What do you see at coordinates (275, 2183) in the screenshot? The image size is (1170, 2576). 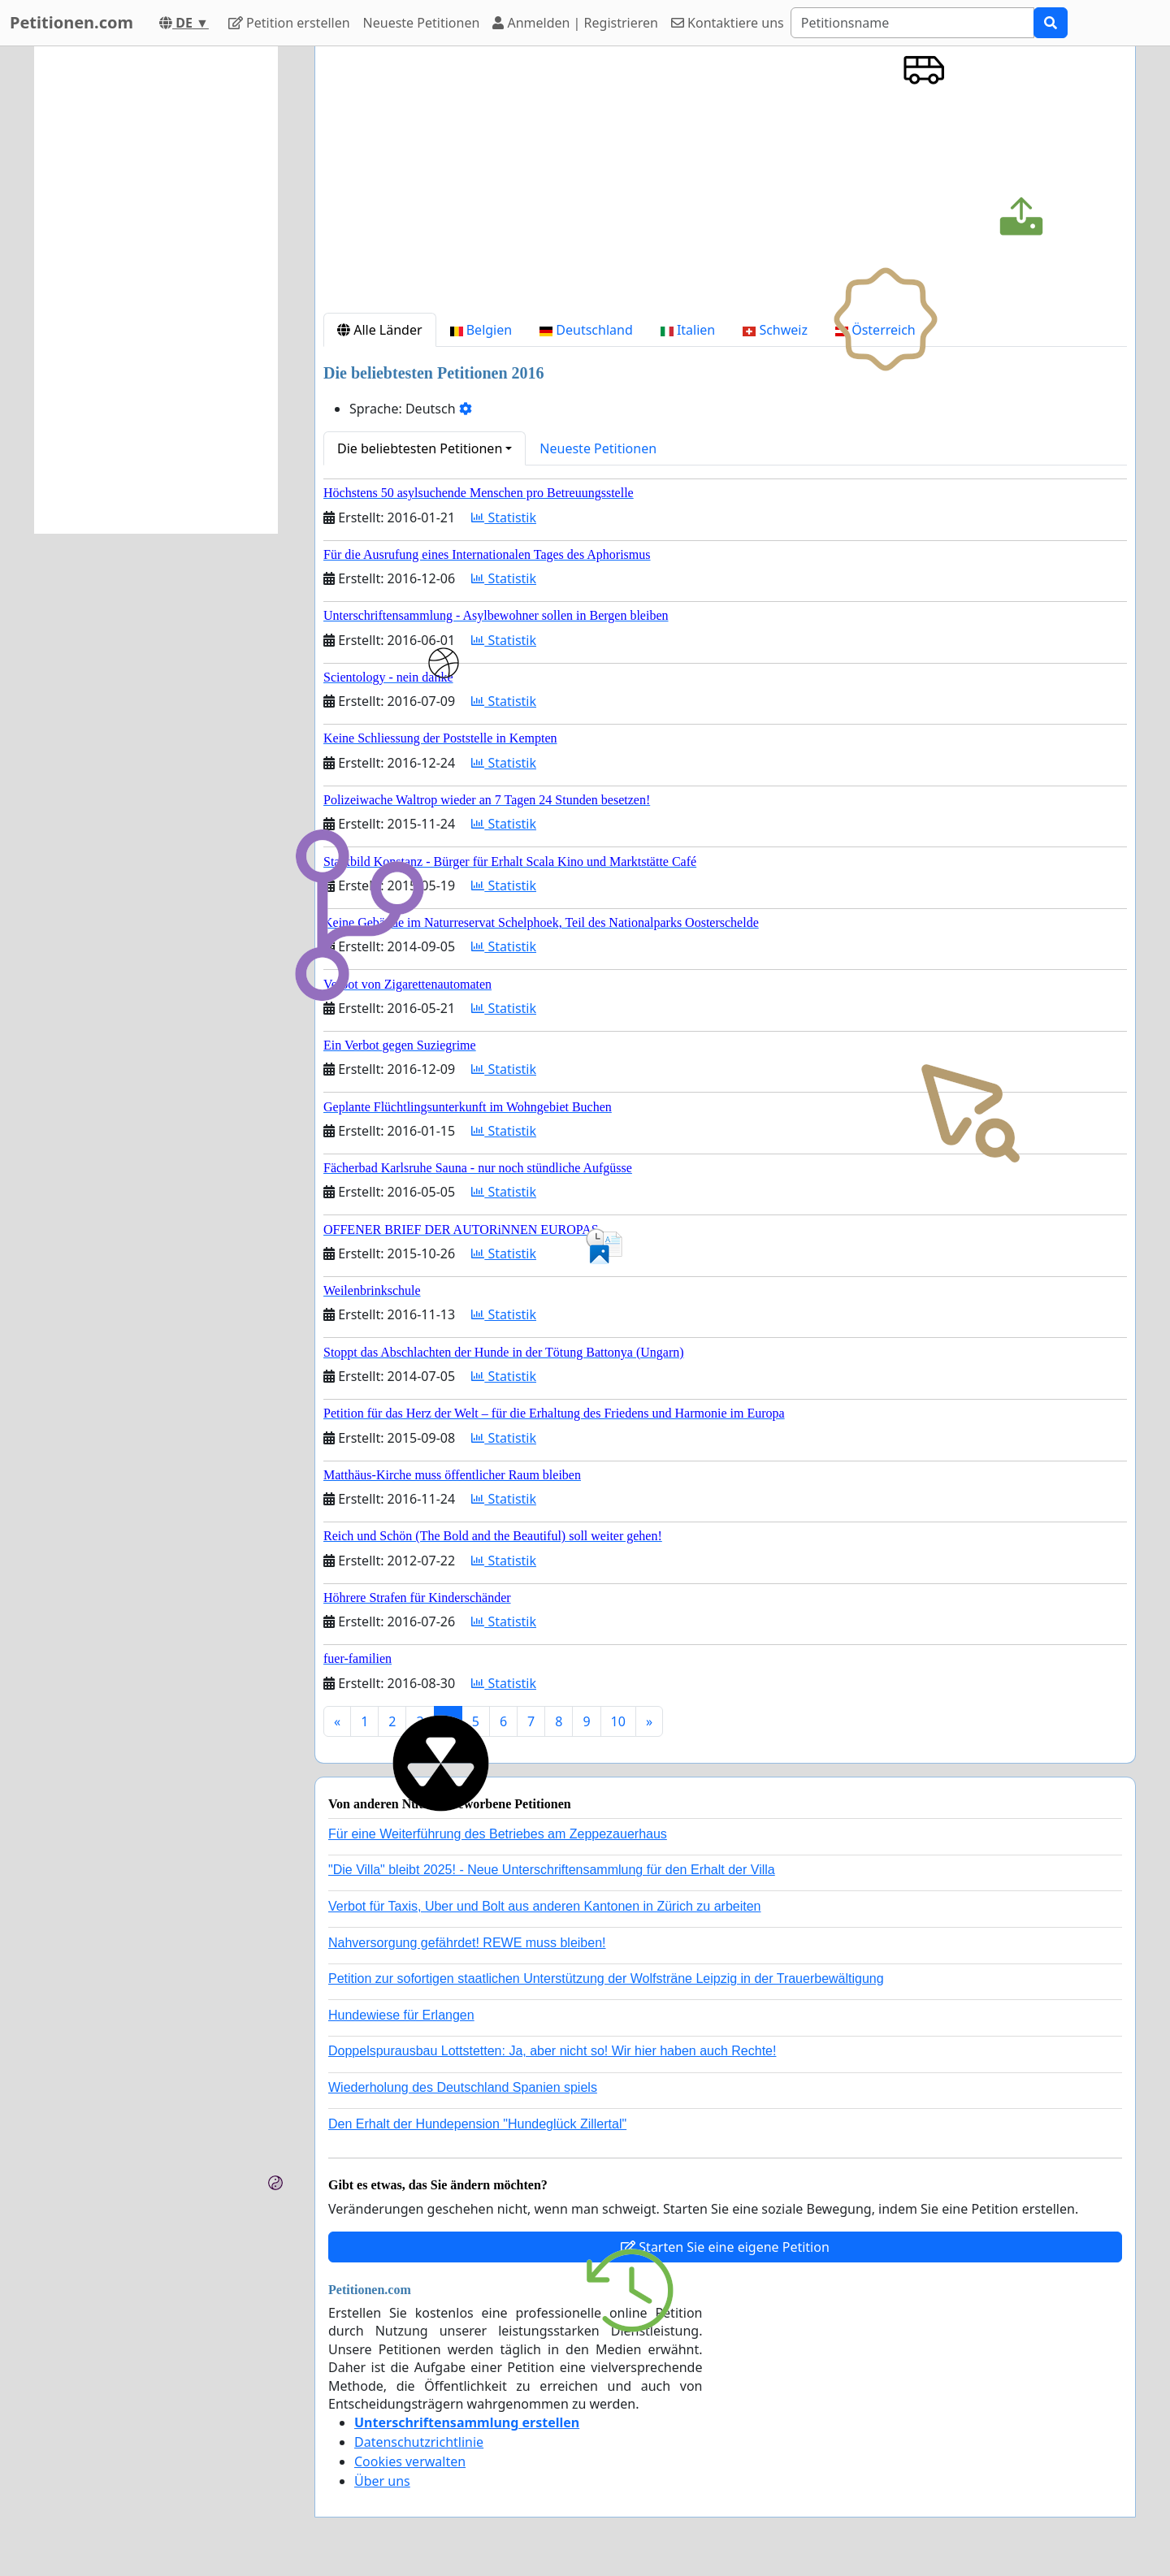 I see `toggle balance or harmony mode` at bounding box center [275, 2183].